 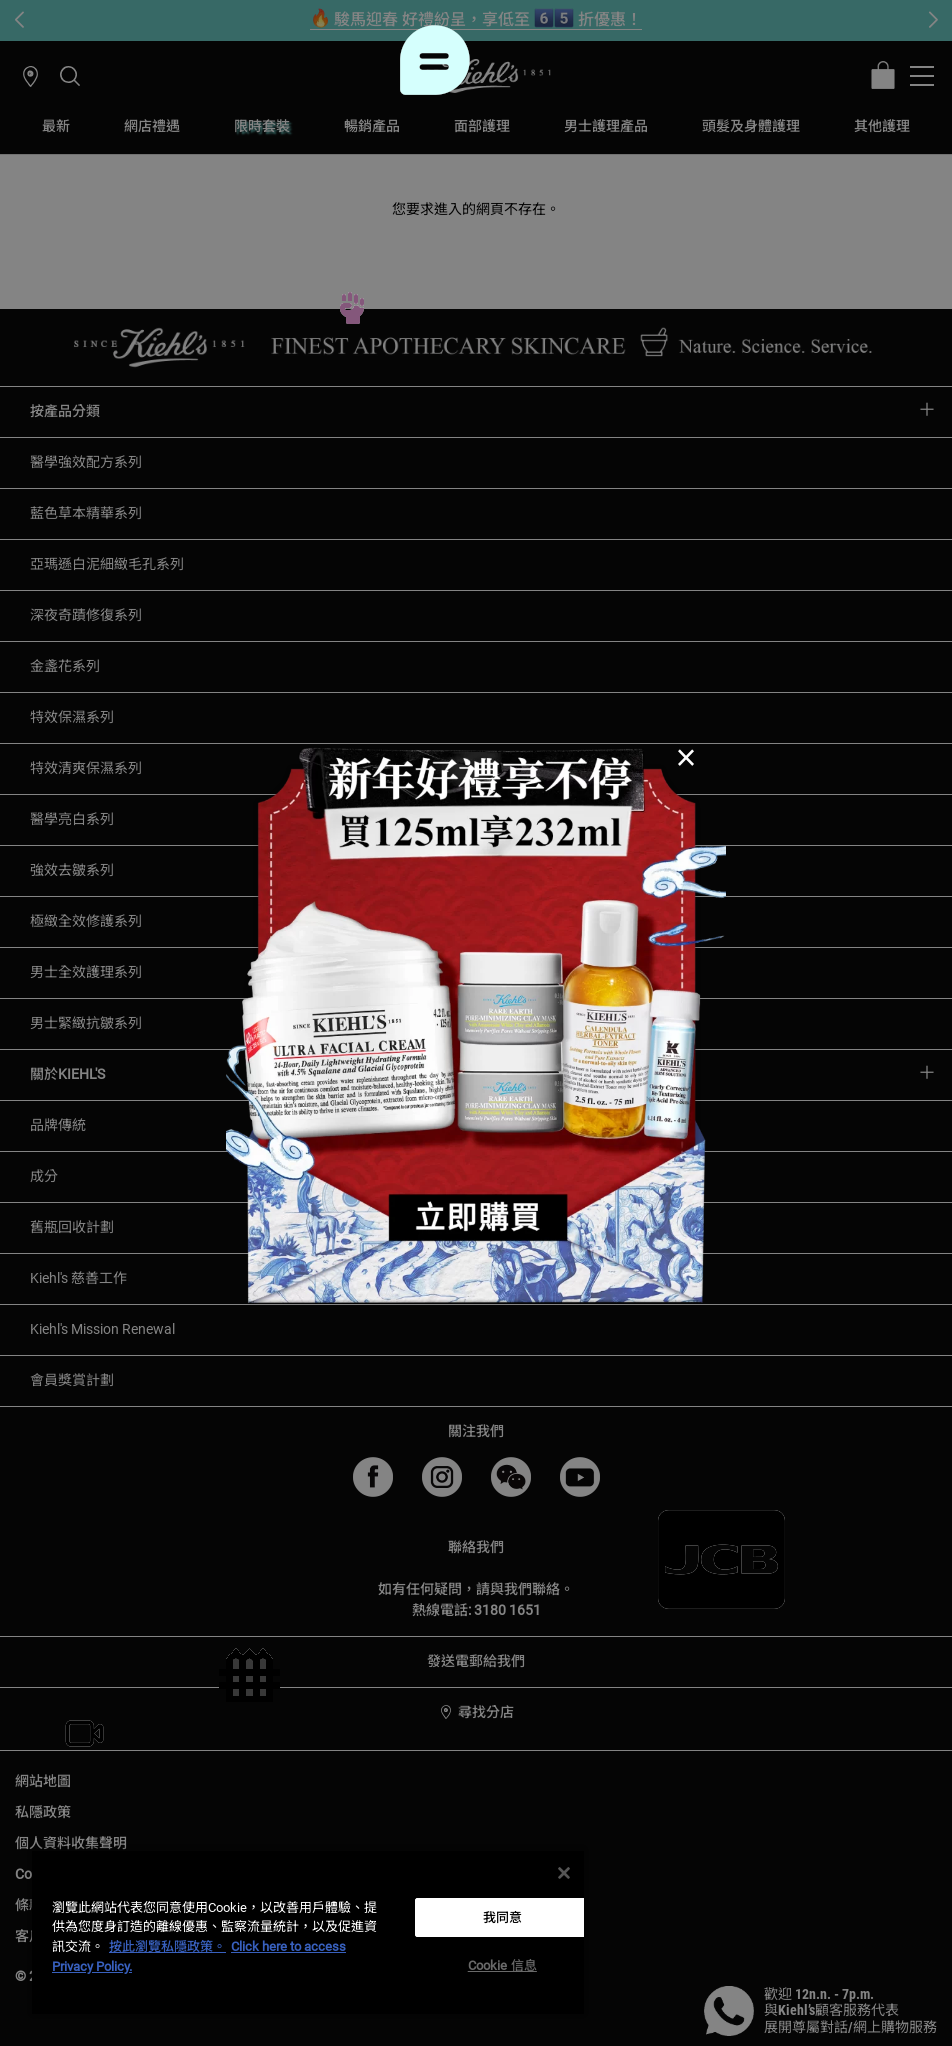 What do you see at coordinates (84, 1733) in the screenshot?
I see `start a video call` at bounding box center [84, 1733].